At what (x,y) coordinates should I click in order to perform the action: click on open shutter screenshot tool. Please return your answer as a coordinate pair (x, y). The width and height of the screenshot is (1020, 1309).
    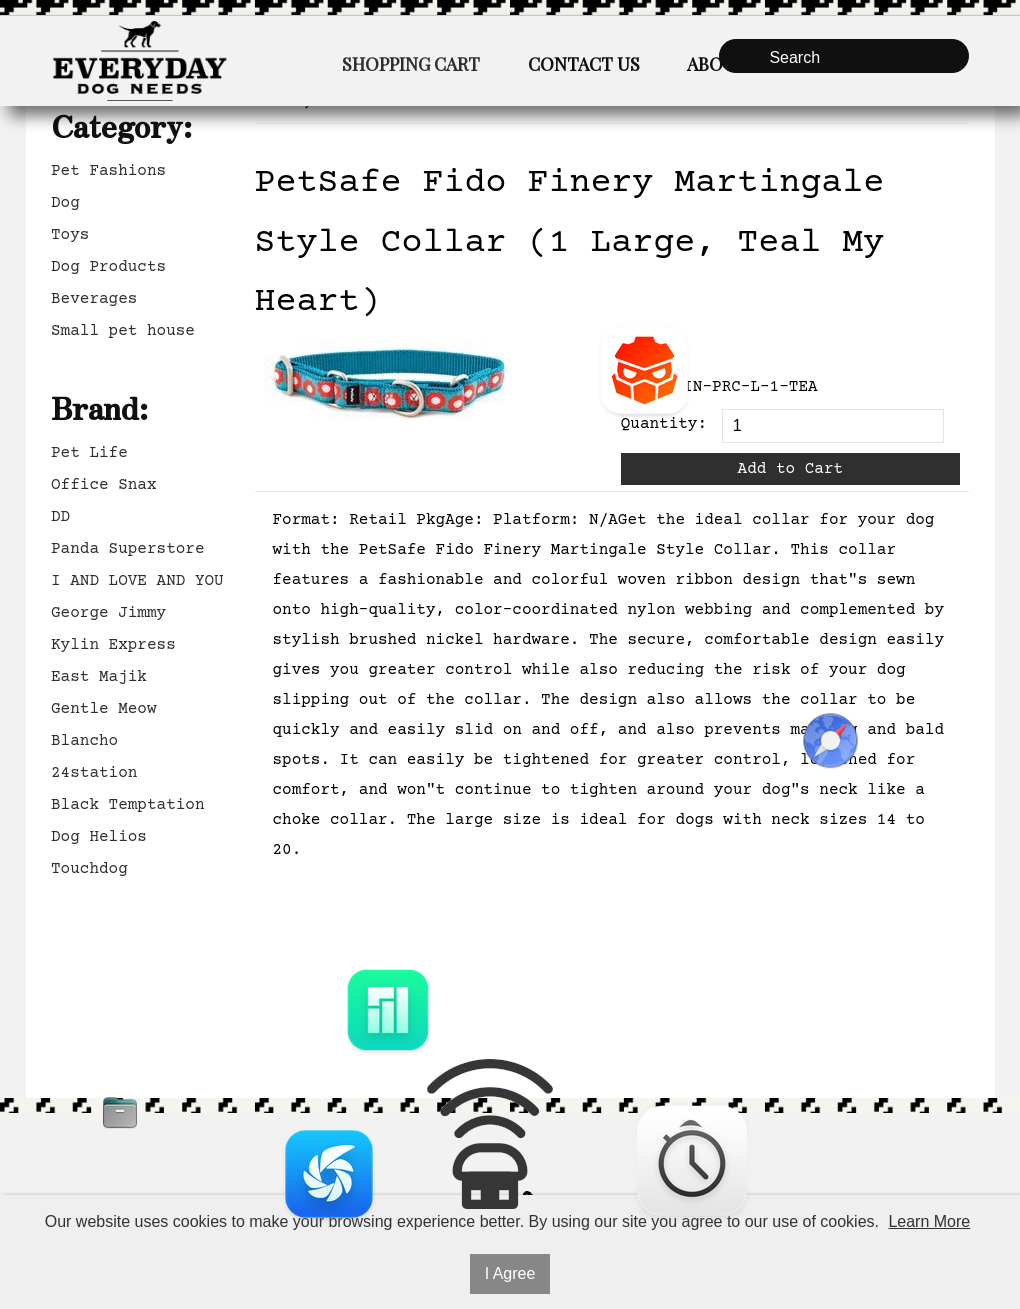
    Looking at the image, I should click on (329, 1174).